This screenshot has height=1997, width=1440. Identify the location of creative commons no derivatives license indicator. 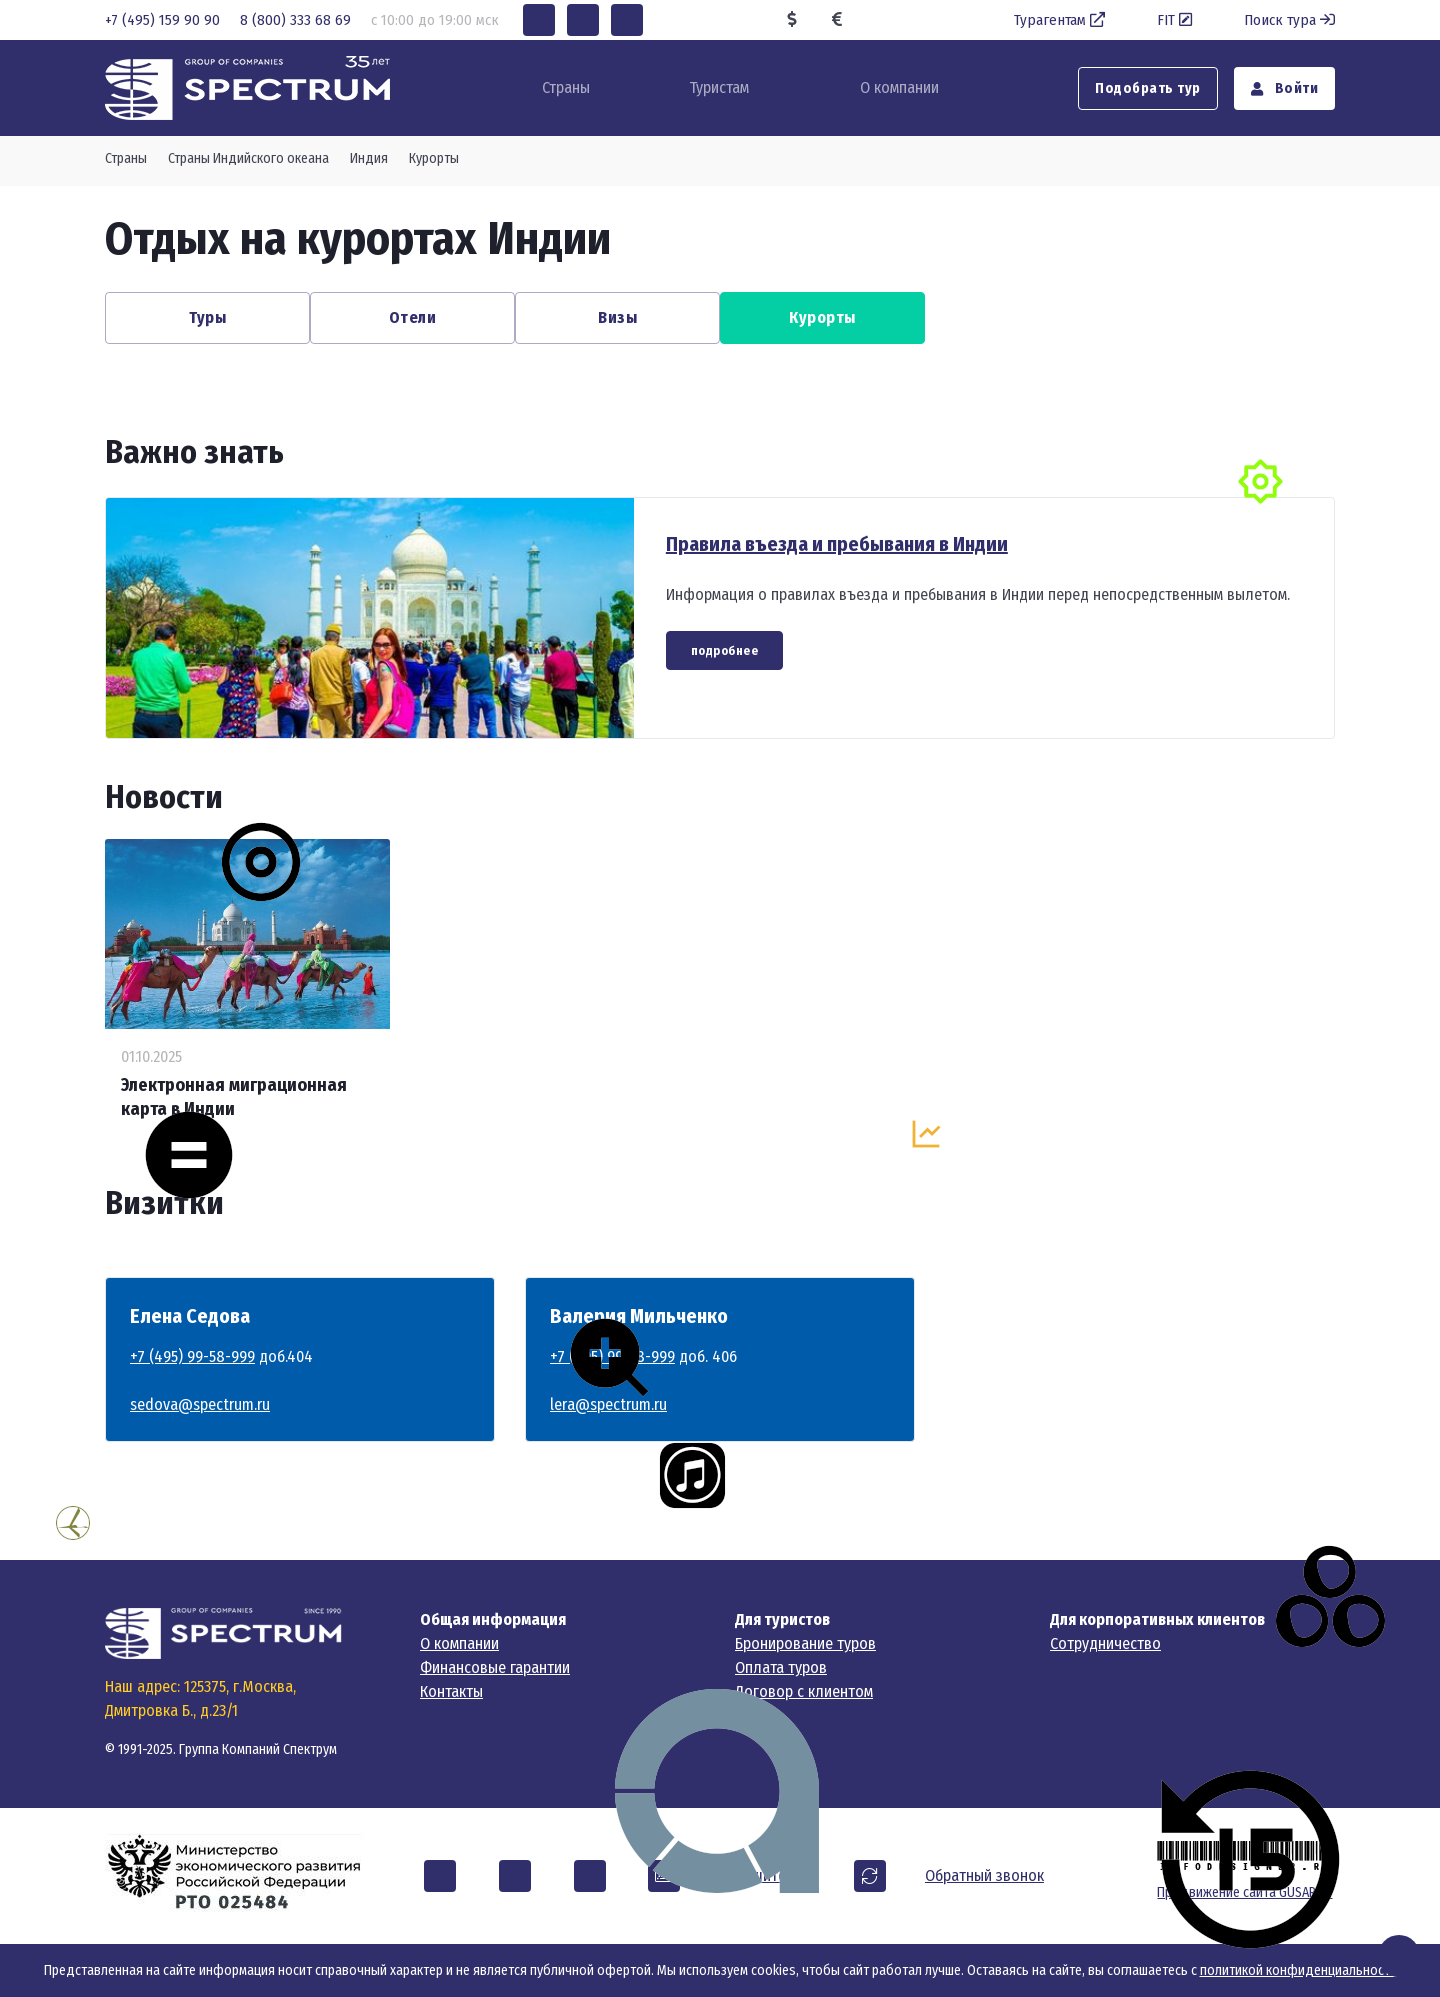
(189, 1155).